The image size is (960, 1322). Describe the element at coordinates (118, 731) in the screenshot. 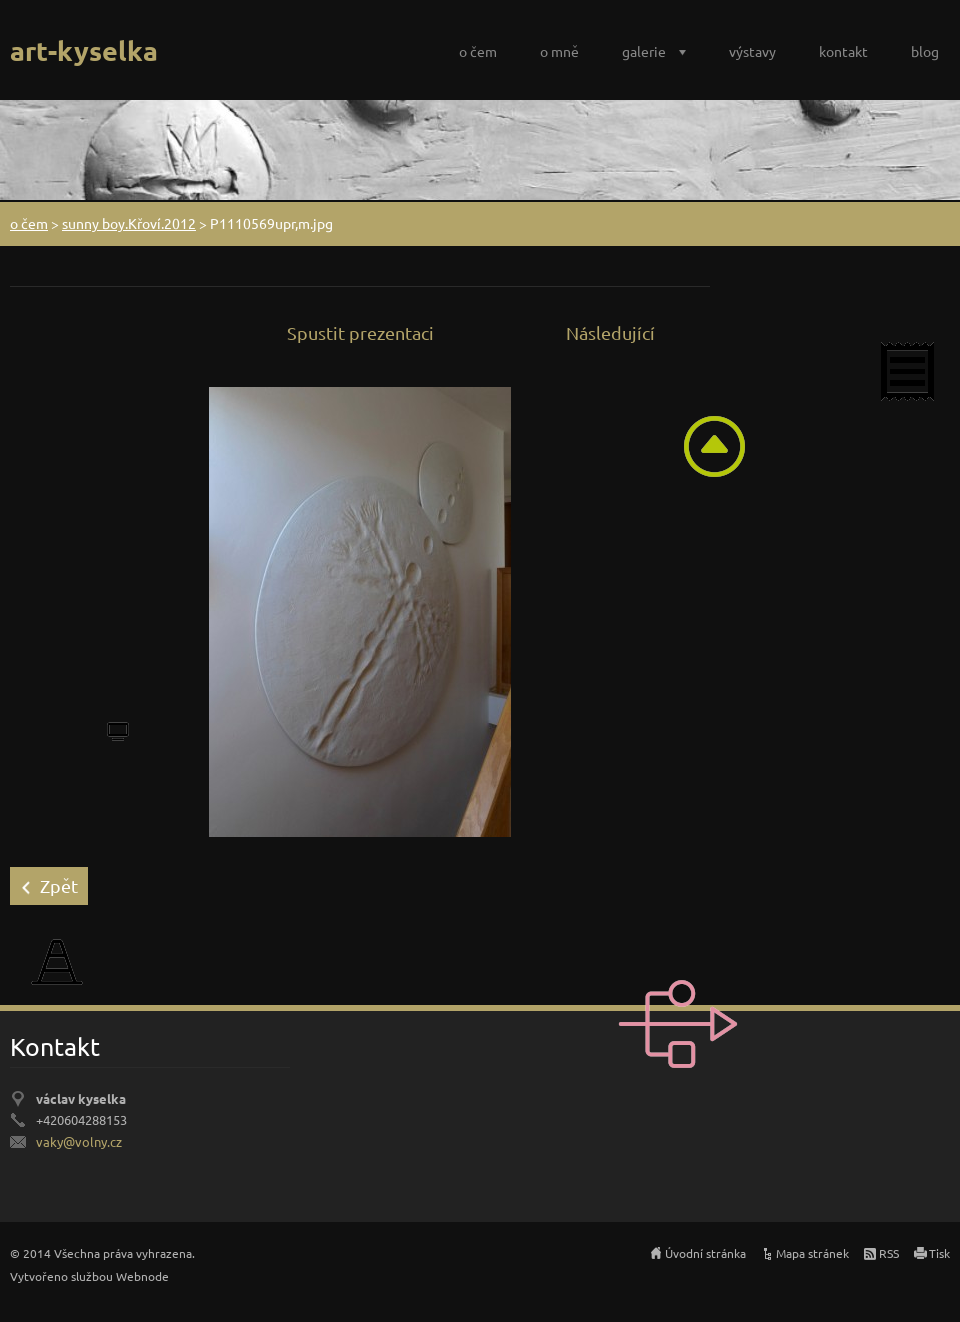

I see `access tv or video streaming` at that location.